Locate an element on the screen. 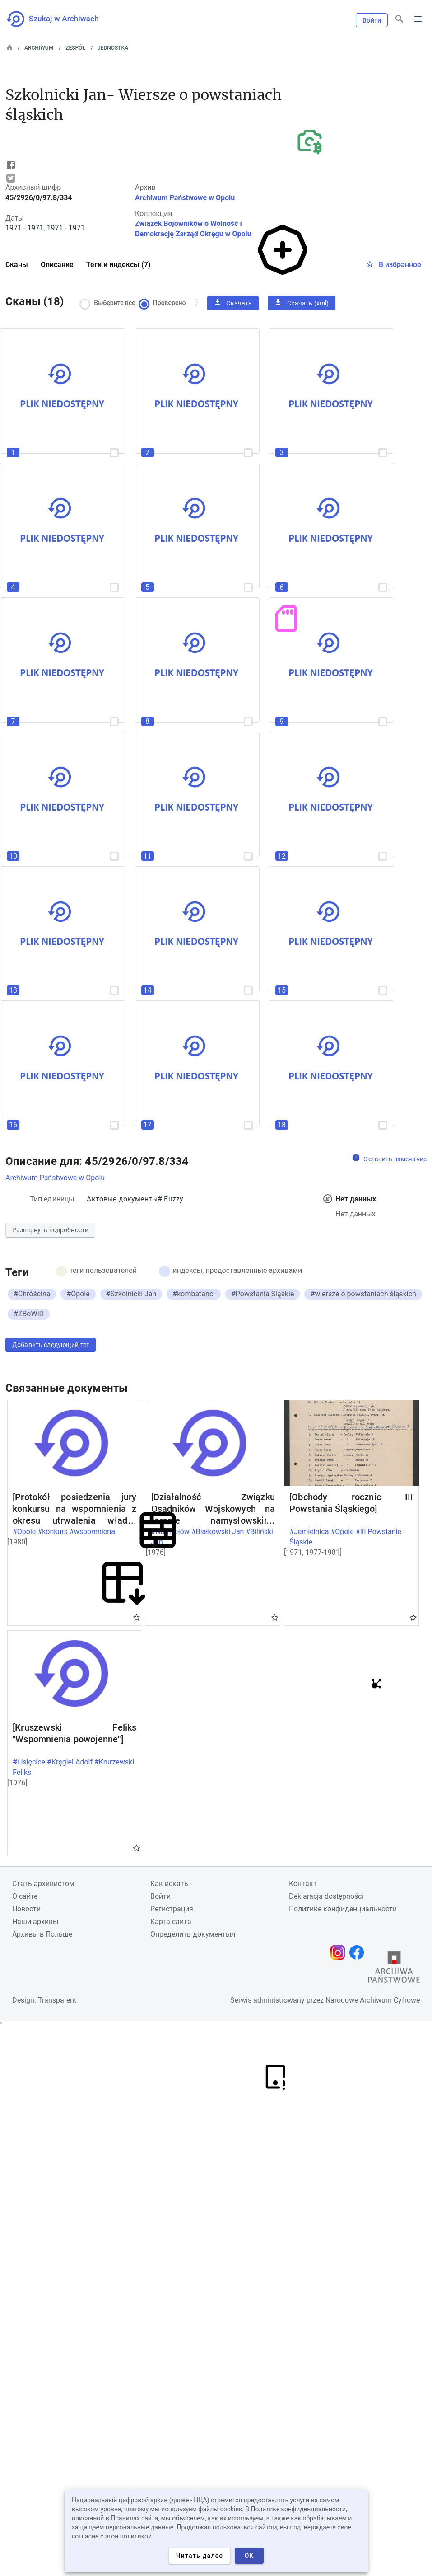  access sd card storage is located at coordinates (286, 619).